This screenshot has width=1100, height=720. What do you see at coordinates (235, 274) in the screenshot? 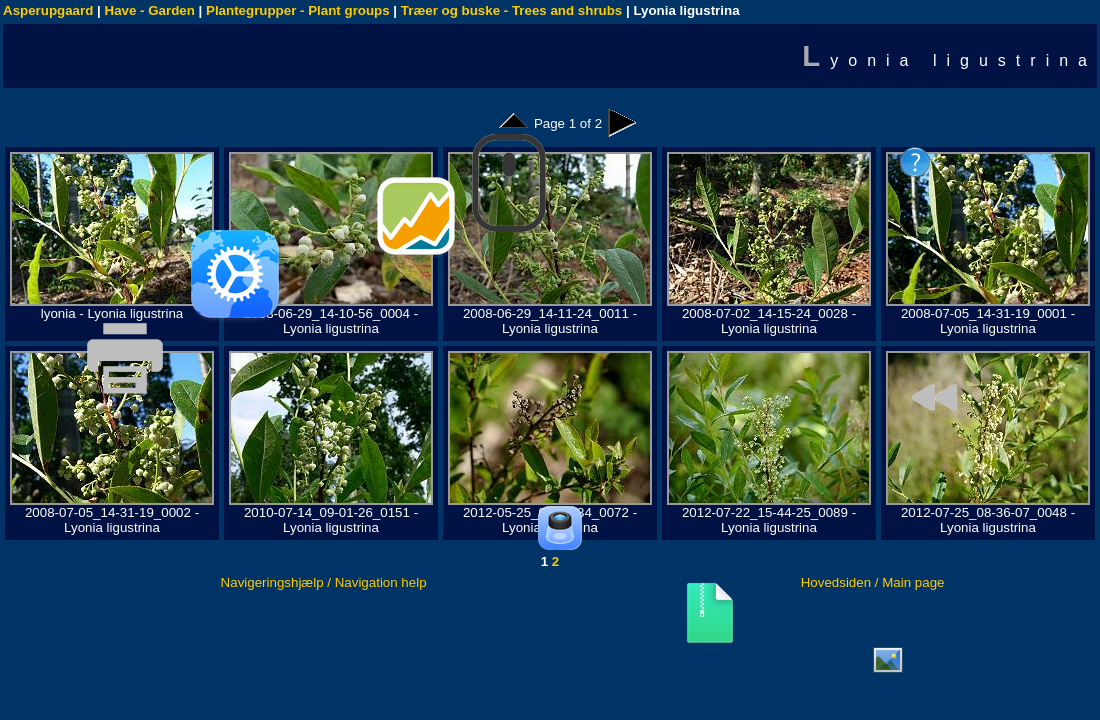
I see `configure VMware network settings` at bounding box center [235, 274].